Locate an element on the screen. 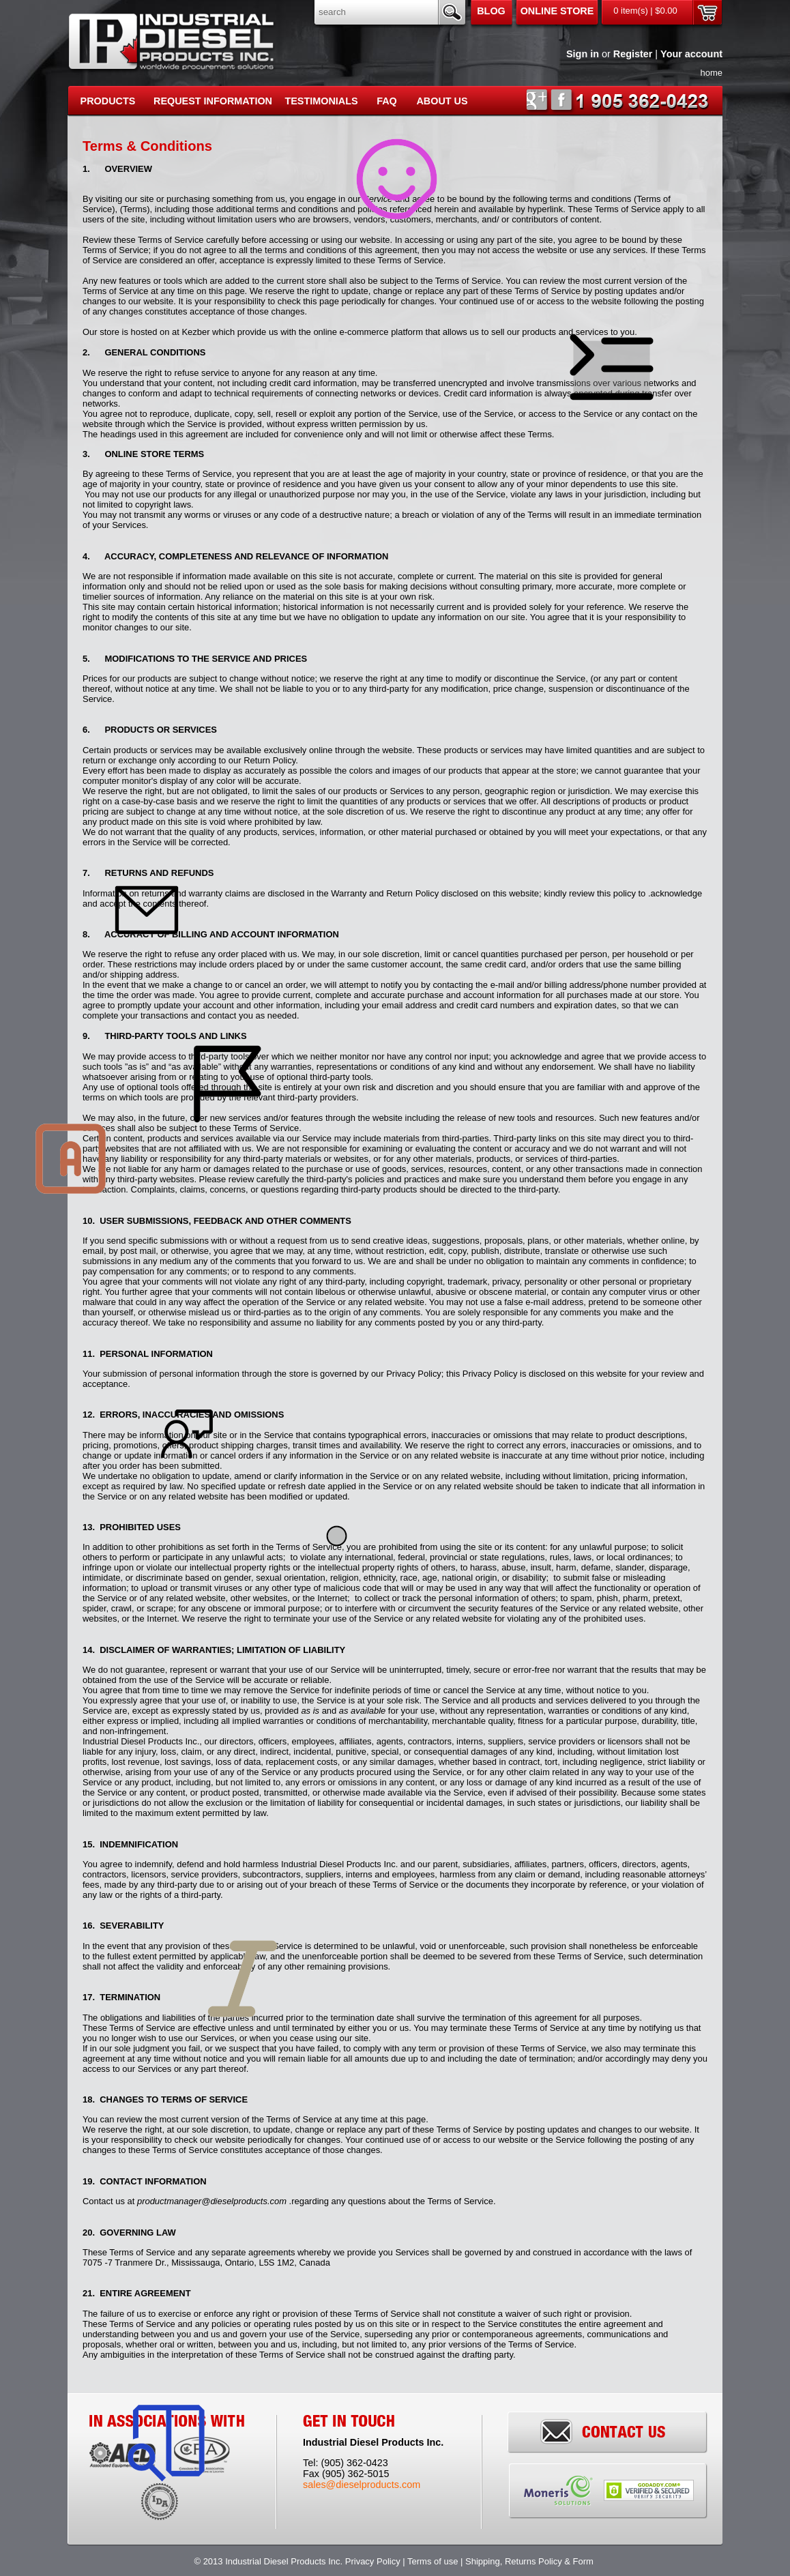 This screenshot has width=790, height=2576. open file preview pane is located at coordinates (166, 2438).